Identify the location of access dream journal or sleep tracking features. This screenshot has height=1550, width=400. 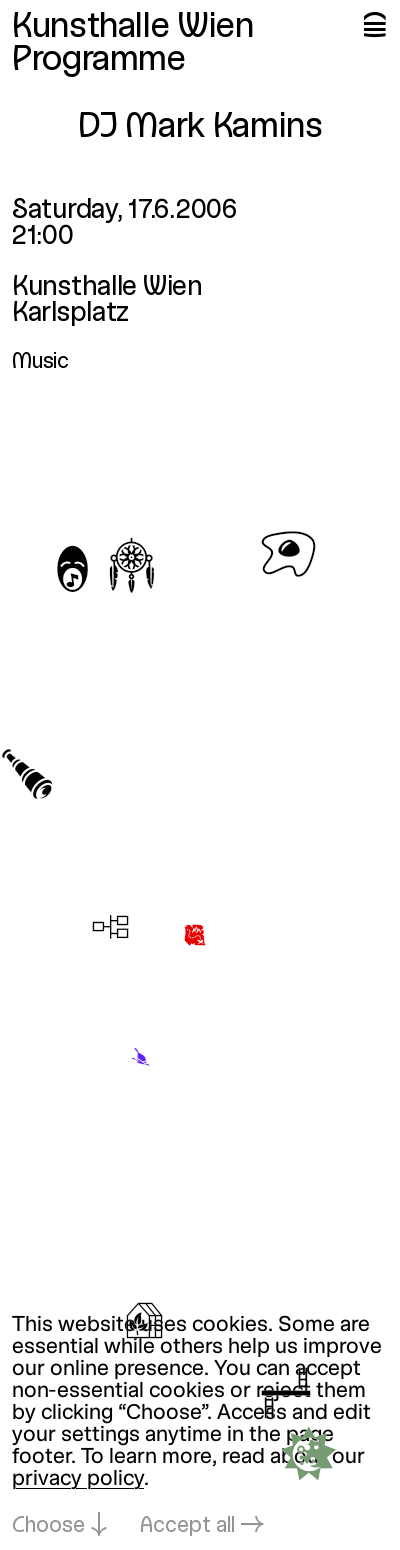
(131, 565).